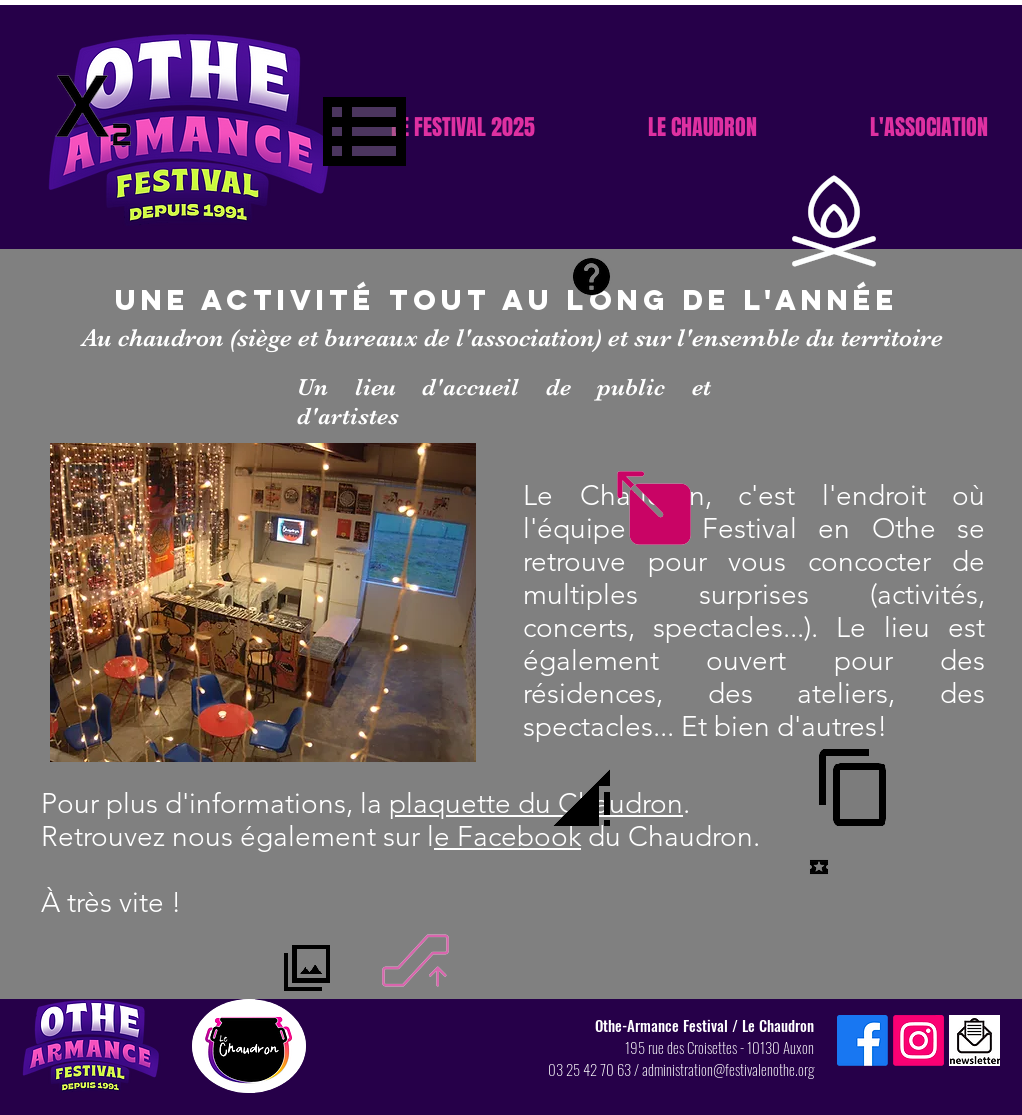 The image size is (1022, 1115). Describe the element at coordinates (307, 968) in the screenshot. I see `view or apply image filters` at that location.